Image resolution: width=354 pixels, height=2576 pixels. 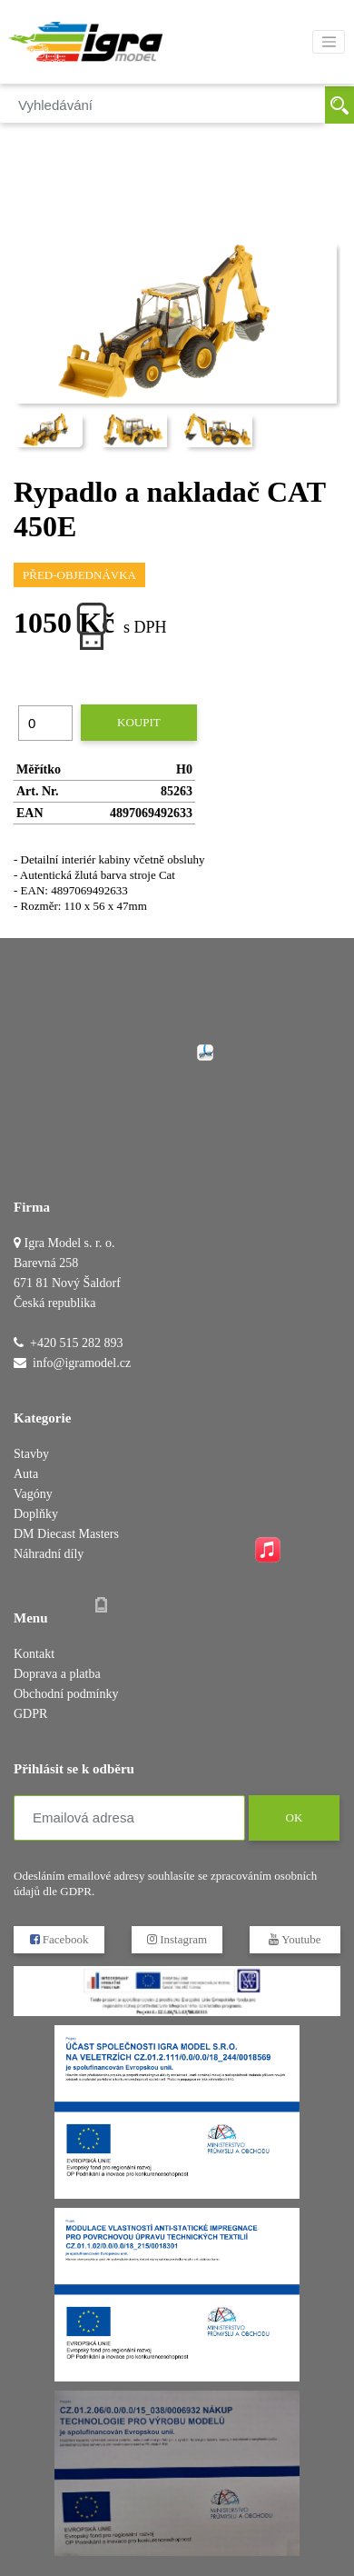 I want to click on indicates low battery level, so click(x=101, y=1604).